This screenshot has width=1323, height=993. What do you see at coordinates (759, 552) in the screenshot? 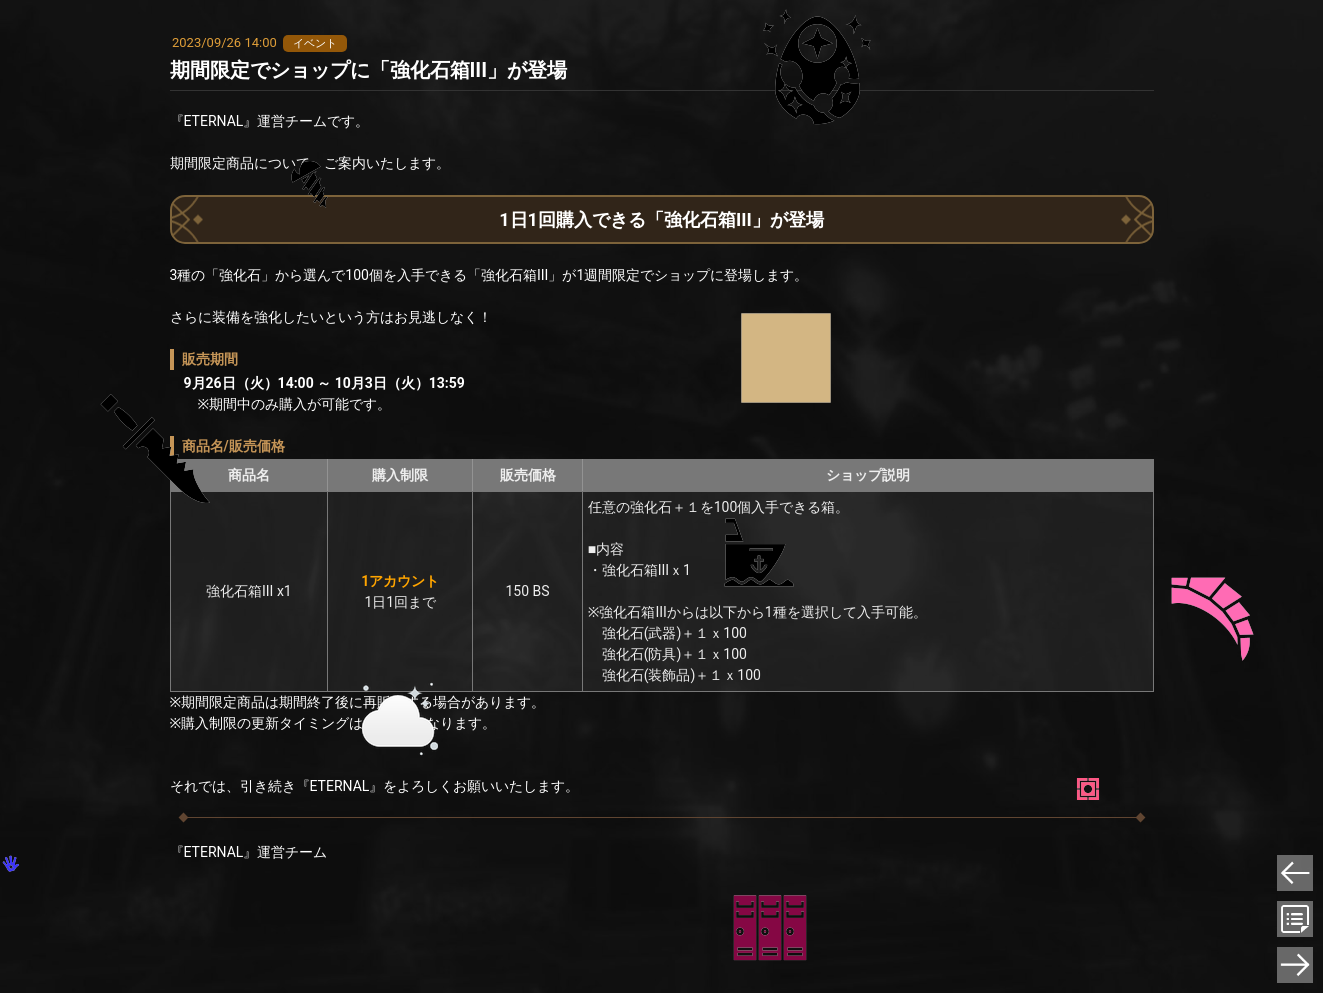
I see `access naval or maritime game features` at bounding box center [759, 552].